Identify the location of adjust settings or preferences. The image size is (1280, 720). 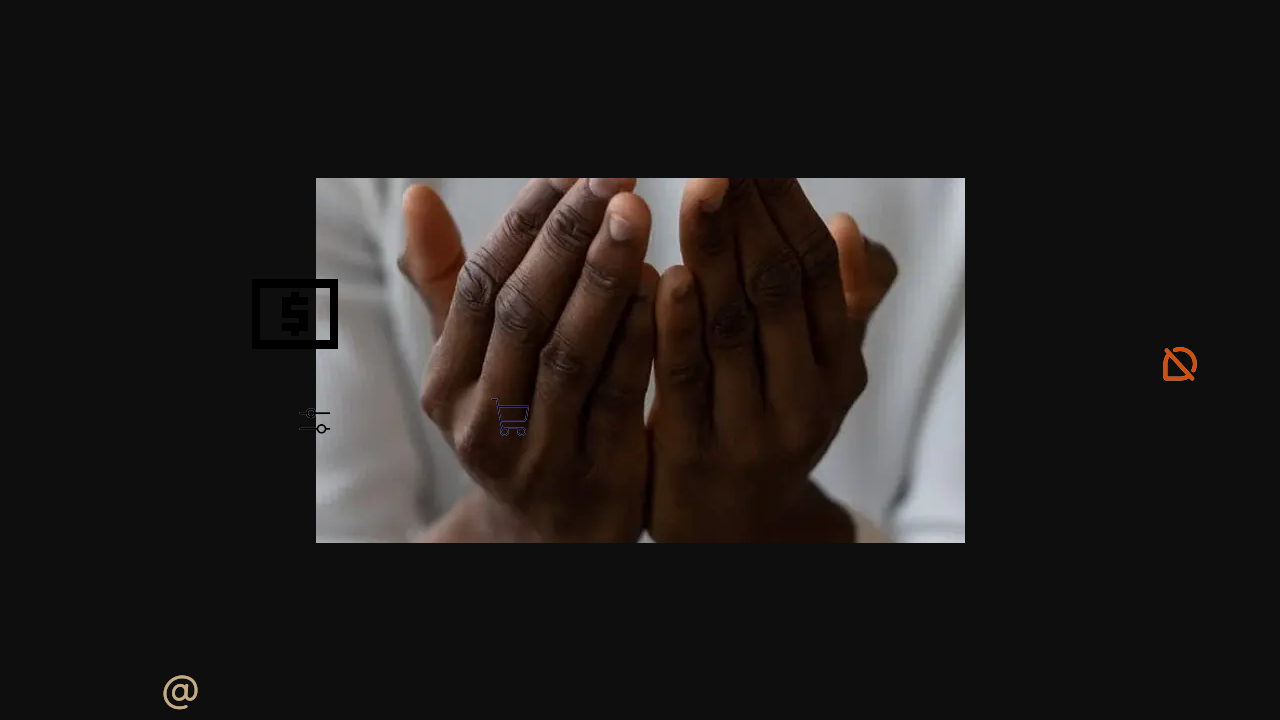
(315, 421).